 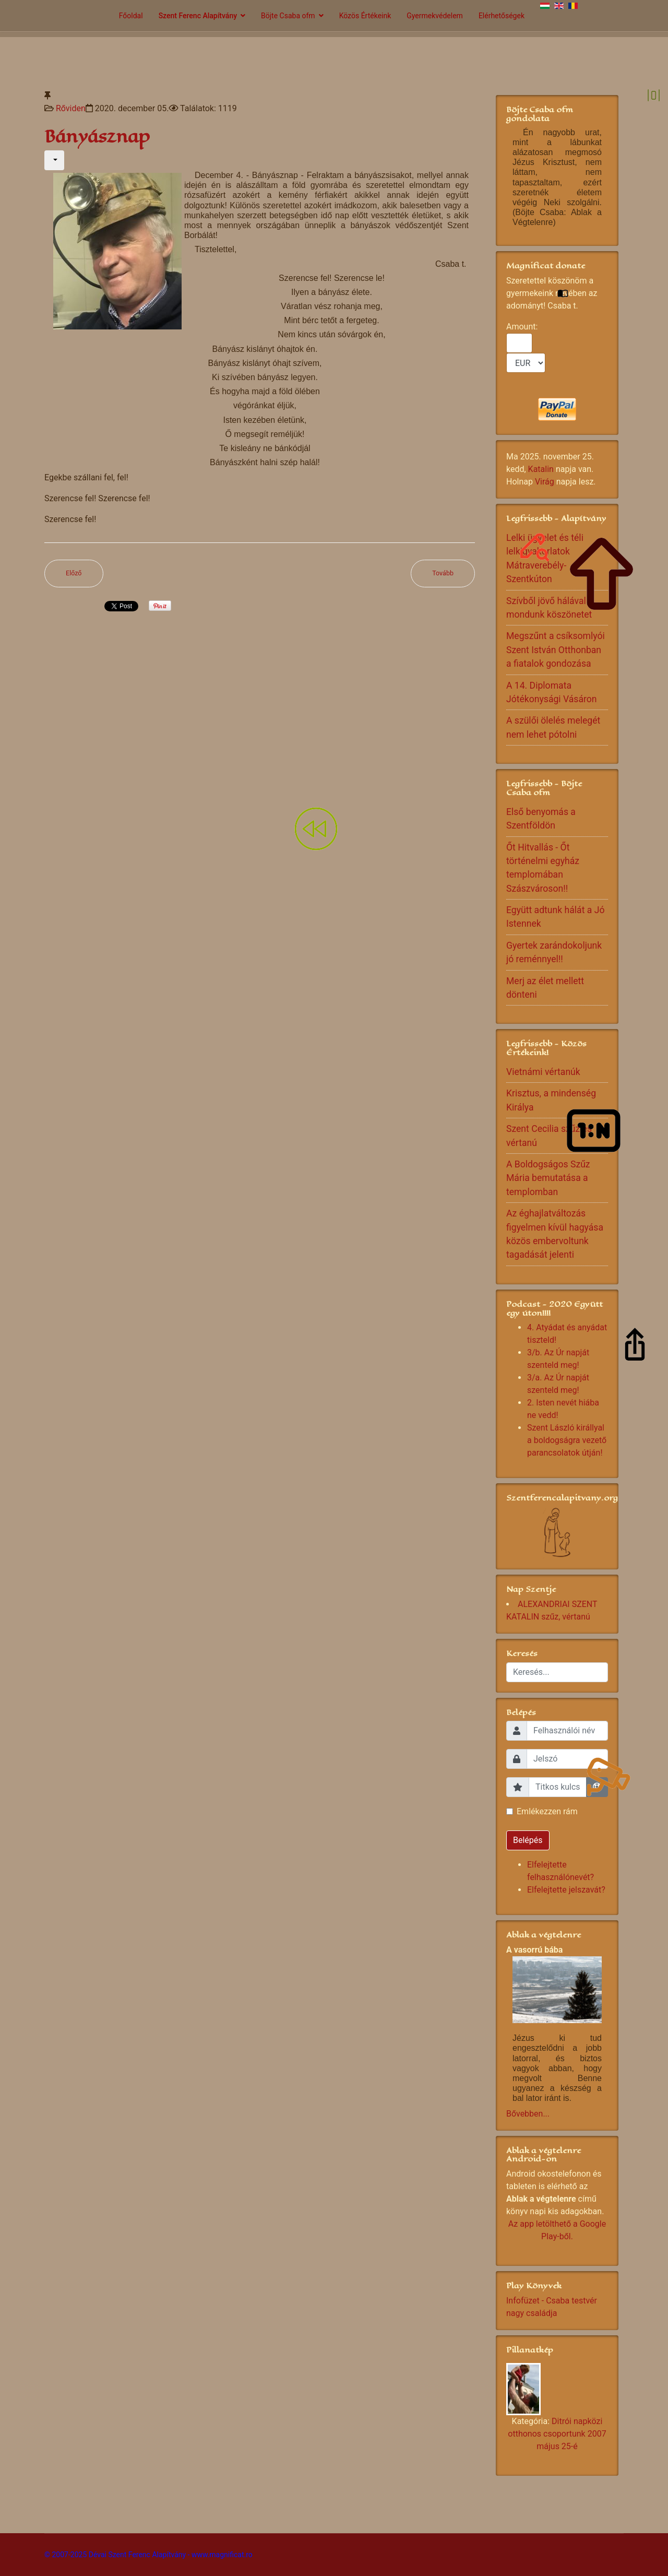 What do you see at coordinates (593, 1130) in the screenshot?
I see `indicates a one-to-many database relationship` at bounding box center [593, 1130].